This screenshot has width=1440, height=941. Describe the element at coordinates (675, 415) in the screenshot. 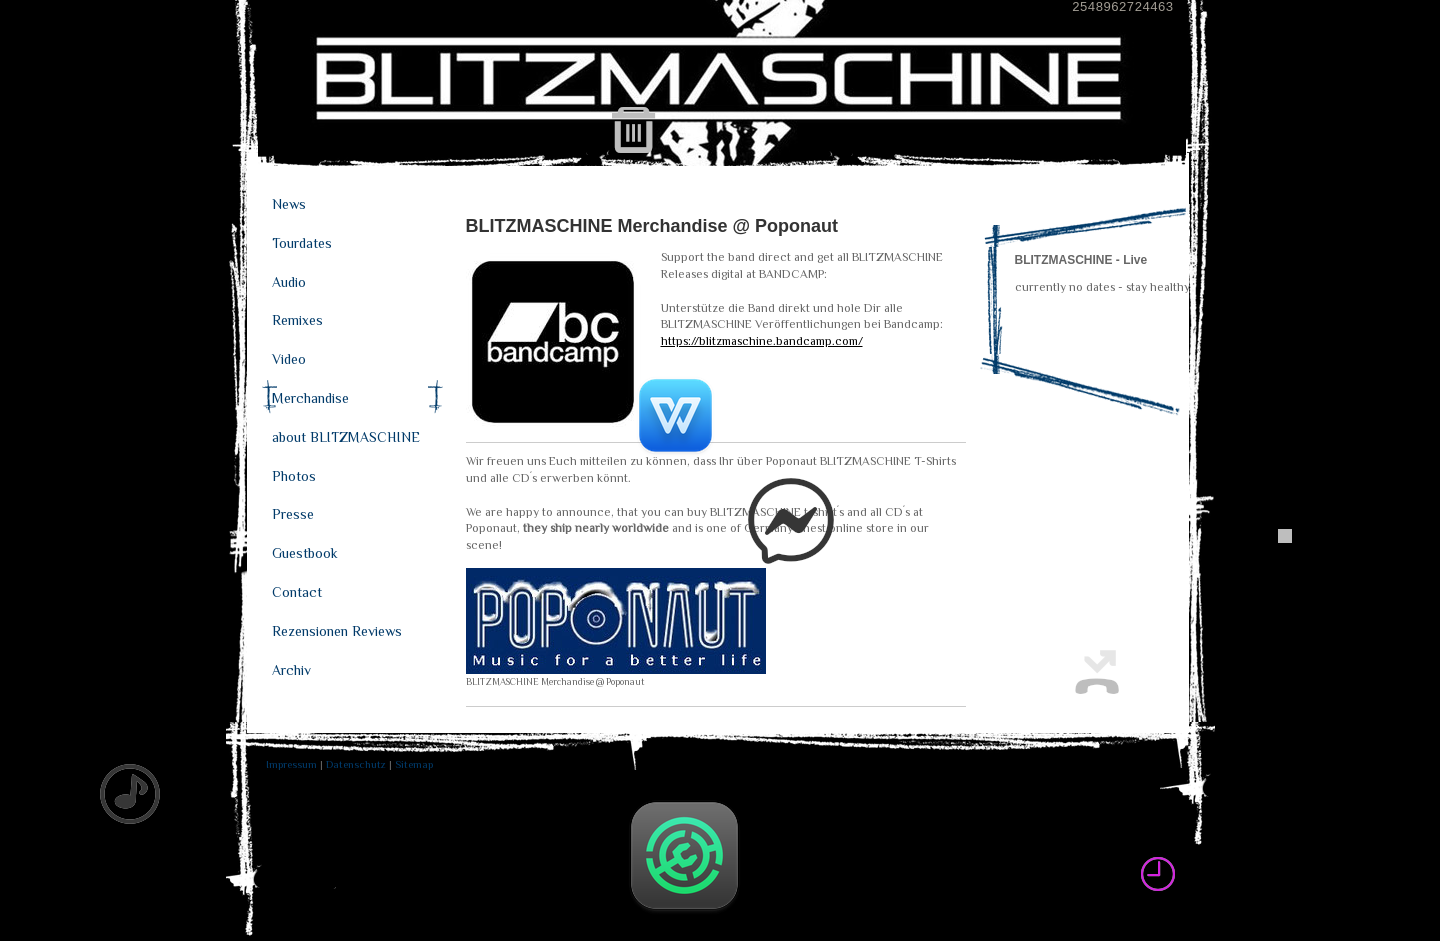

I see `open wps office application` at that location.